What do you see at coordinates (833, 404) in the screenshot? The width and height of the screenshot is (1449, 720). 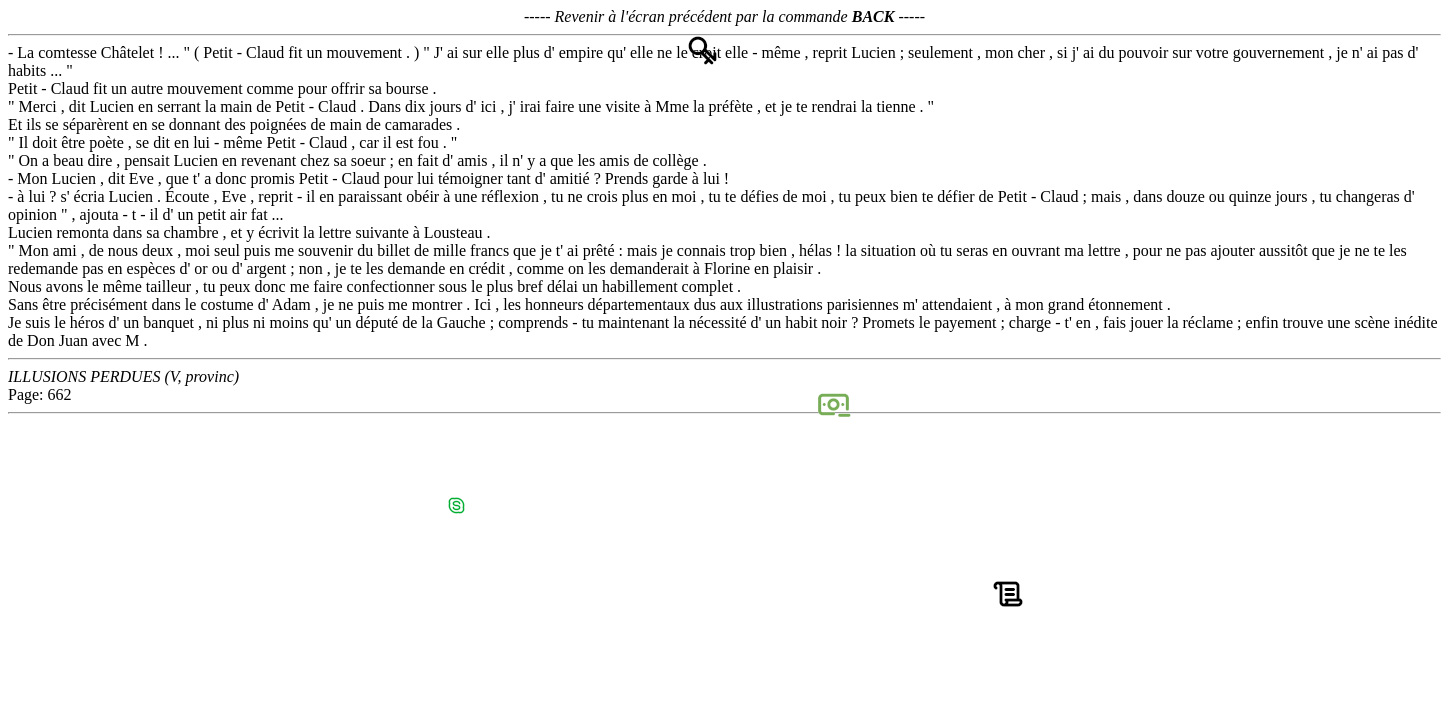 I see `subtract funds or reduce balance` at bounding box center [833, 404].